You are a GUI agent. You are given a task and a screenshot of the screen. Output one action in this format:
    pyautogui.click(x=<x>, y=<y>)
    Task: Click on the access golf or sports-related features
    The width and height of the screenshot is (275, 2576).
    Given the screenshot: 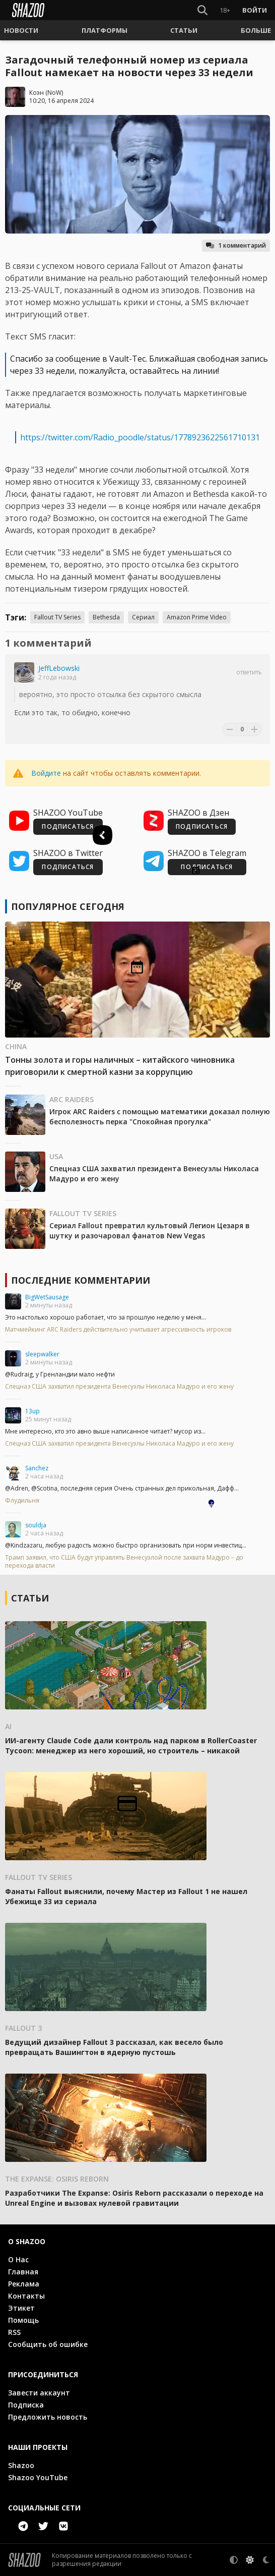 What is the action you would take?
    pyautogui.click(x=211, y=1503)
    